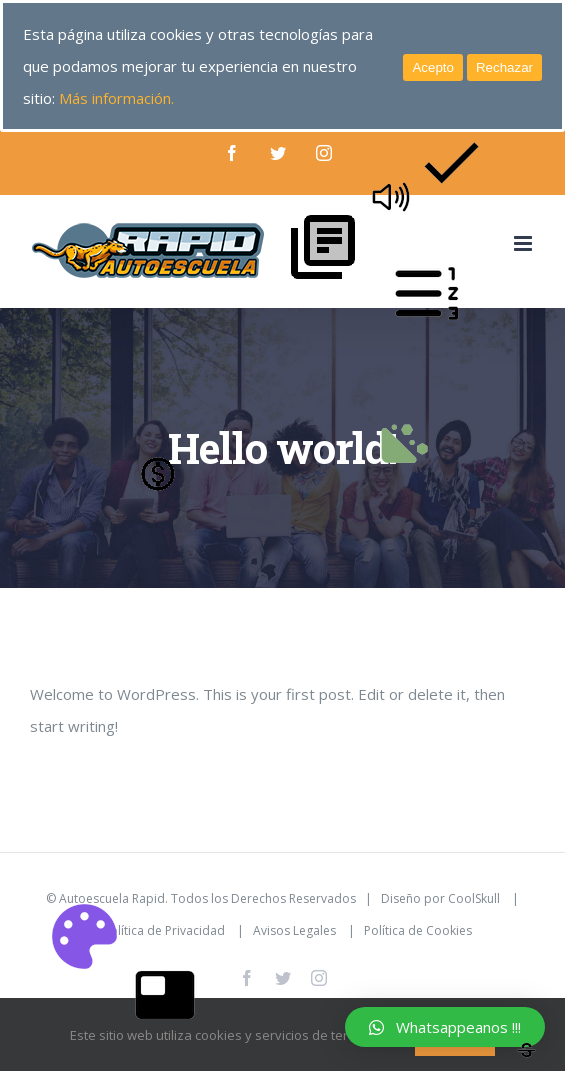 Image resolution: width=565 pixels, height=1071 pixels. I want to click on indicates rockslide or landslide hazard warning, so click(404, 442).